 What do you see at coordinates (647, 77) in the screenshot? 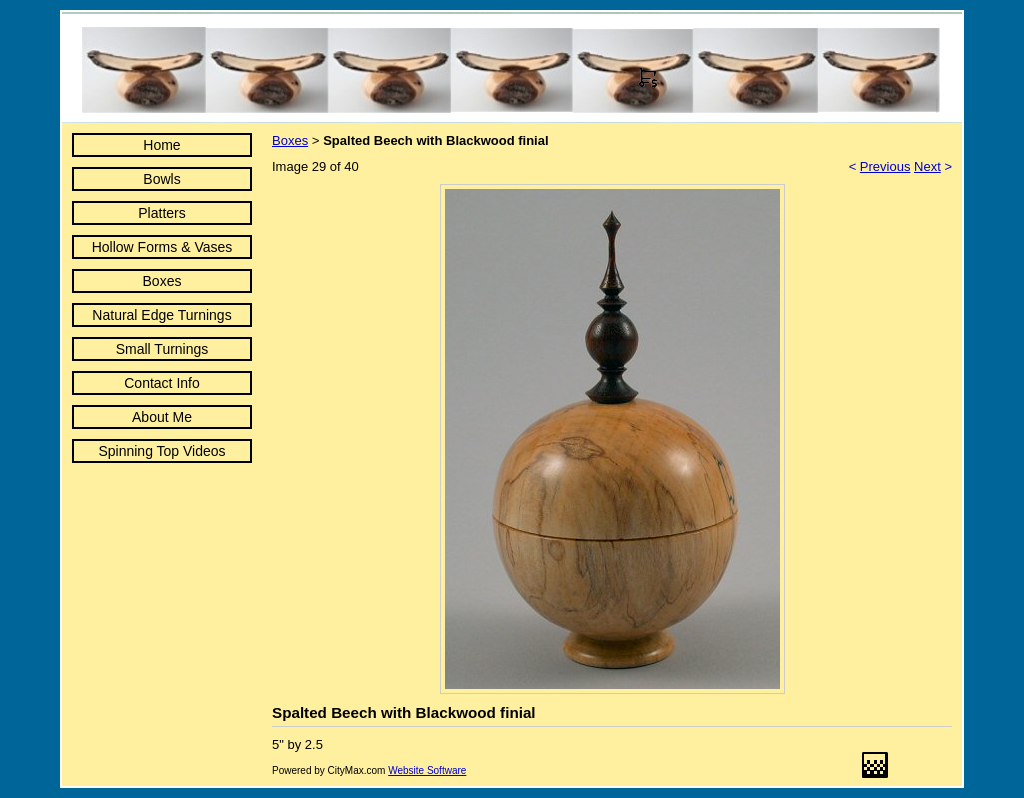
I see `view cart total or pricing` at bounding box center [647, 77].